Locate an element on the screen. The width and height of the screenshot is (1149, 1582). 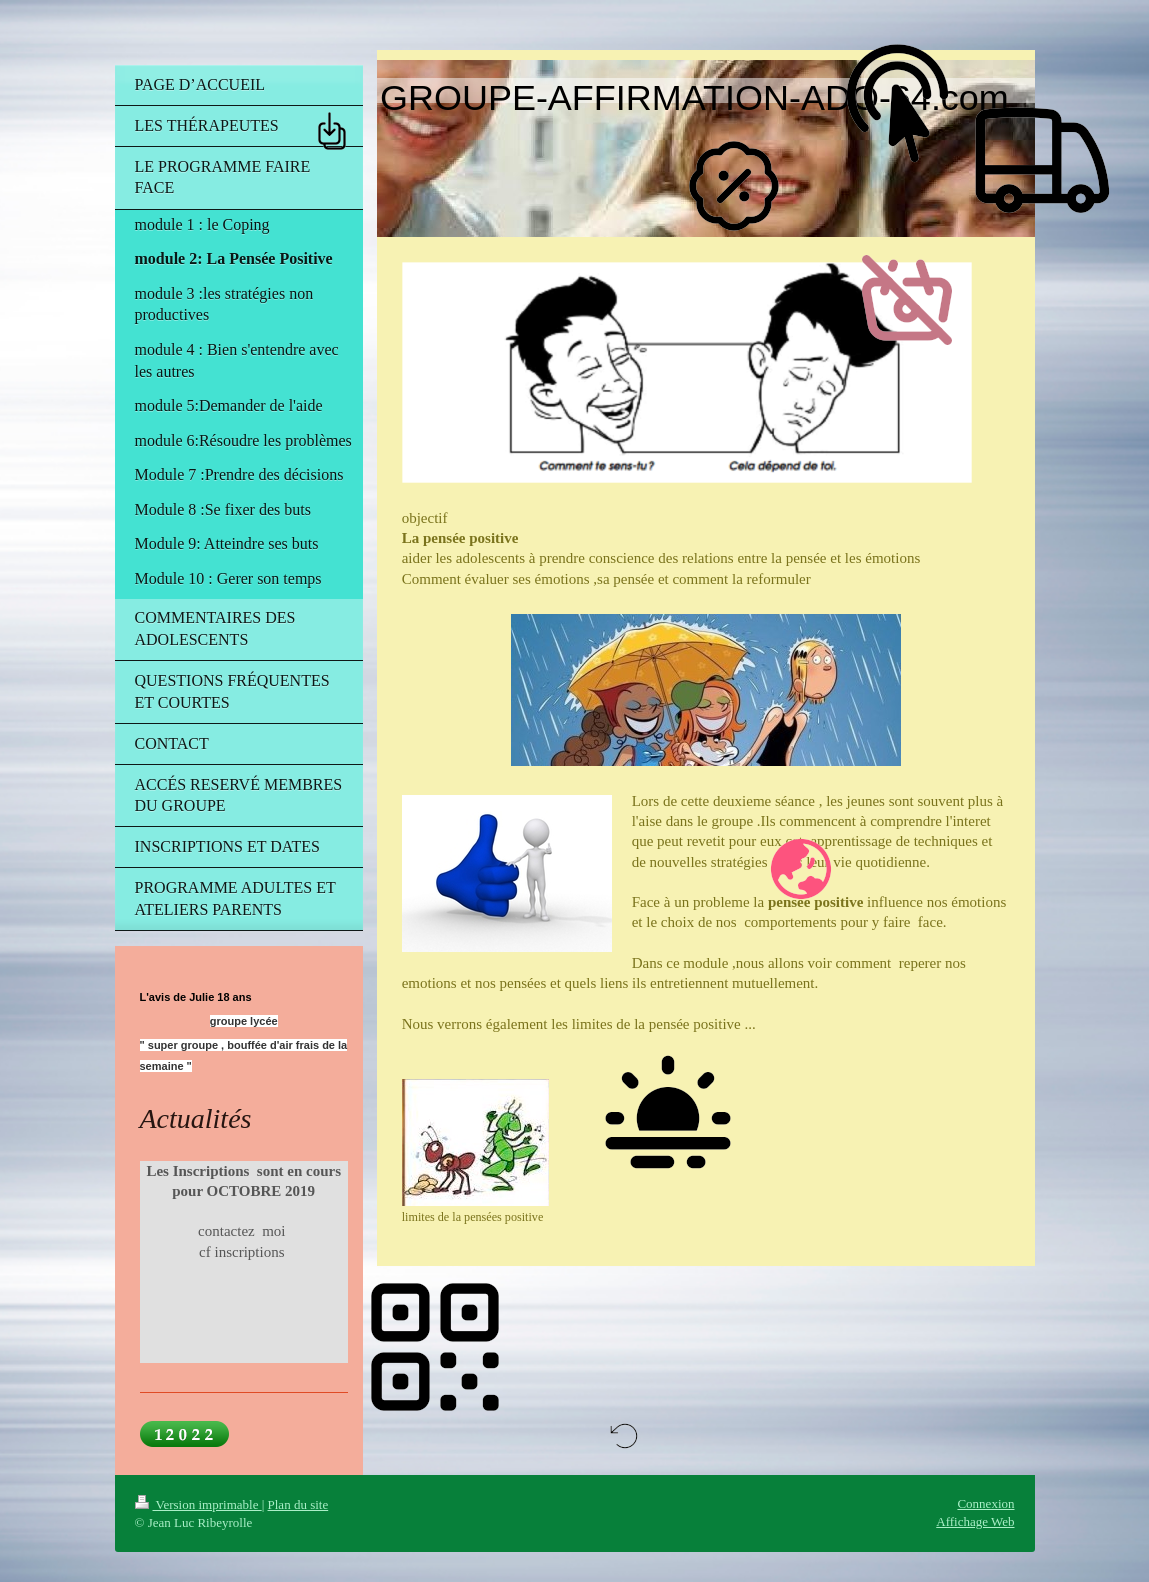
download multiple files is located at coordinates (332, 131).